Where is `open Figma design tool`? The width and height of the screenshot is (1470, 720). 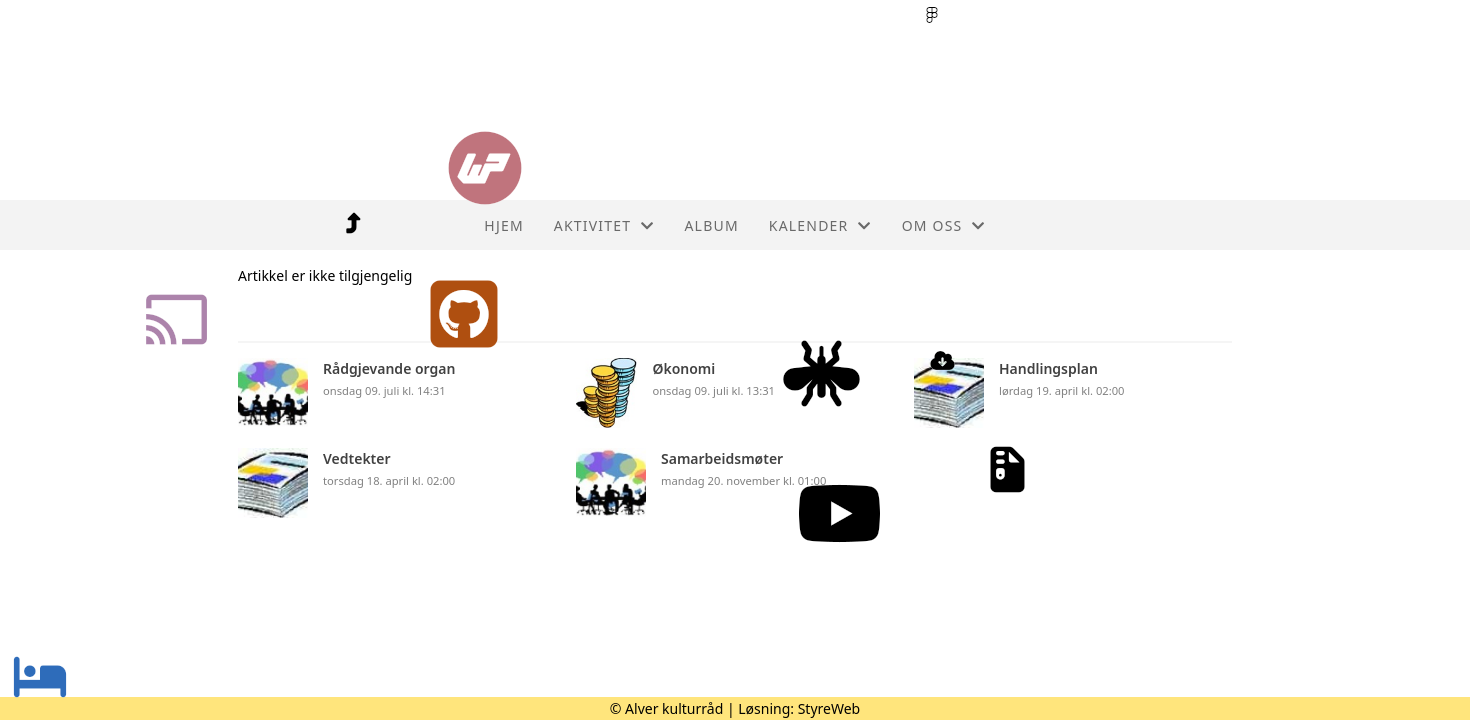
open Figma design tool is located at coordinates (932, 15).